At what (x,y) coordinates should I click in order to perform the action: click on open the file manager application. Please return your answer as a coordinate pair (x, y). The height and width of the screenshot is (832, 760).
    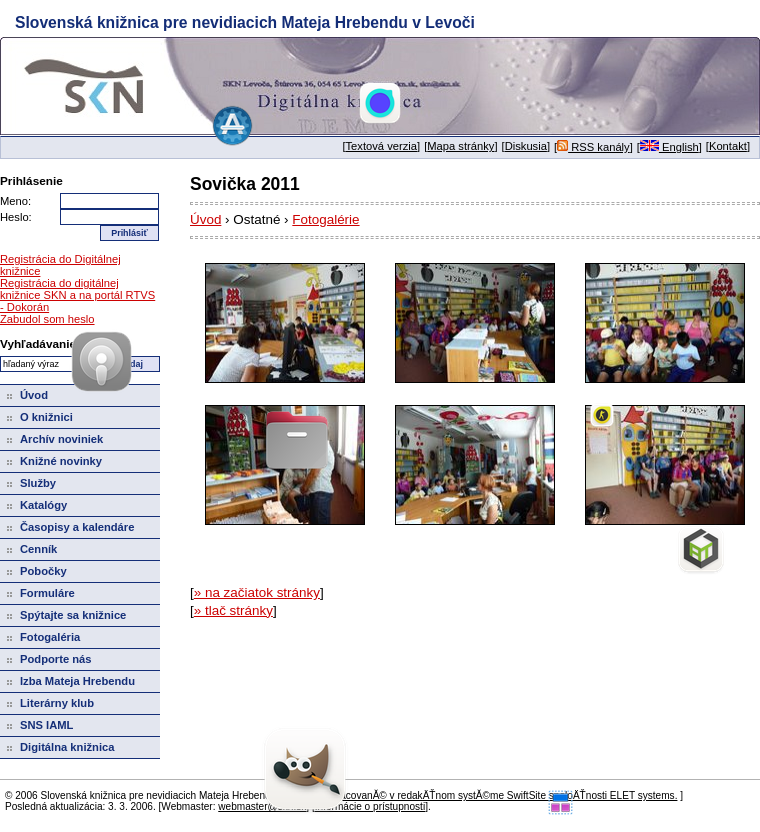
    Looking at the image, I should click on (297, 440).